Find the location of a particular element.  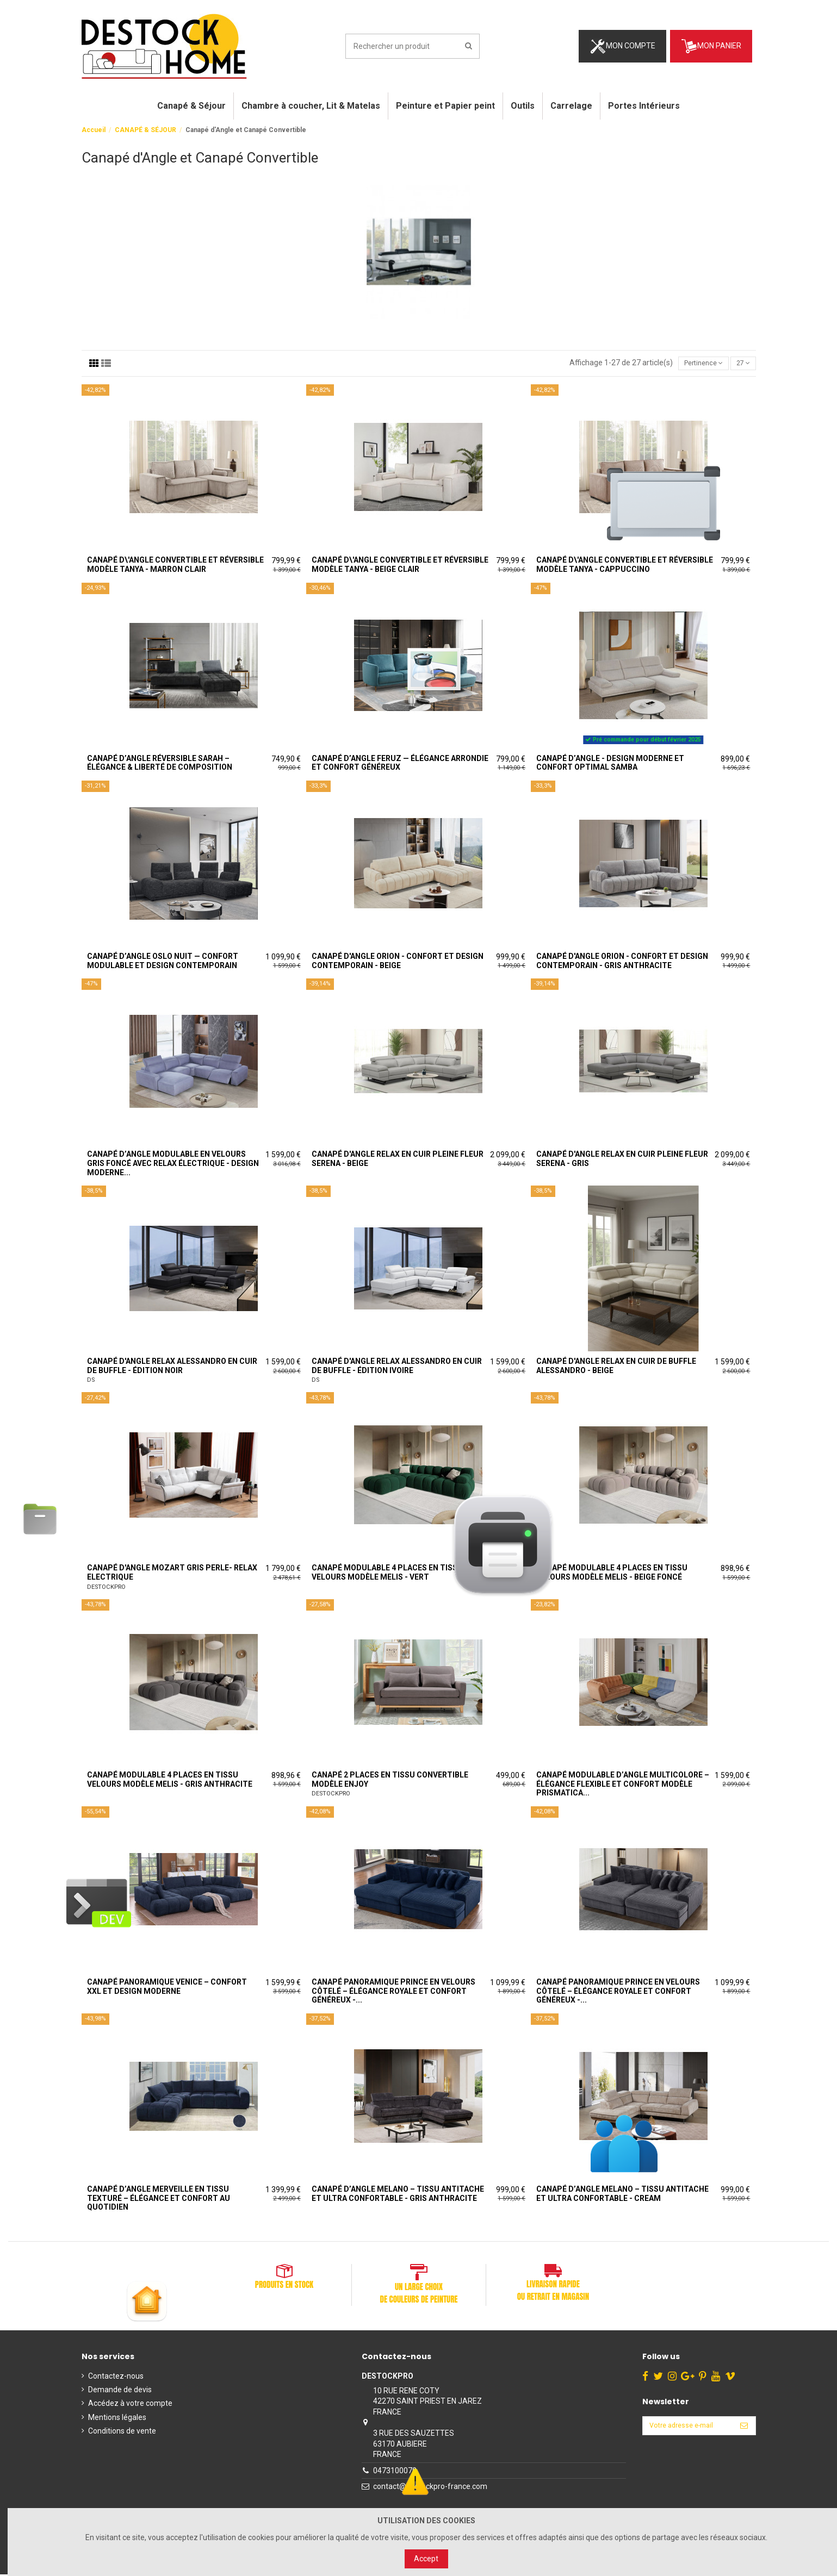

open print center to manage print jobs is located at coordinates (503, 1544).